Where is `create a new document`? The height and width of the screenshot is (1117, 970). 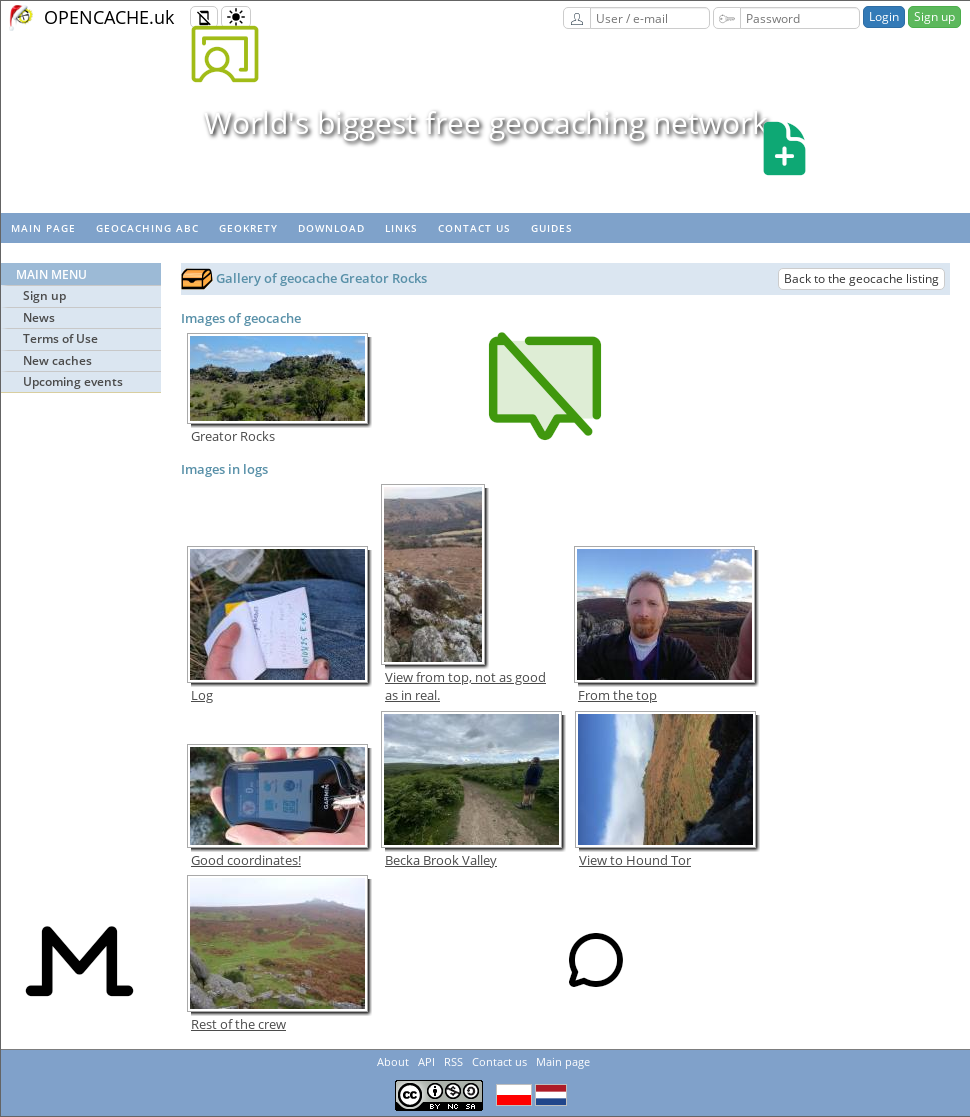
create a new document is located at coordinates (784, 148).